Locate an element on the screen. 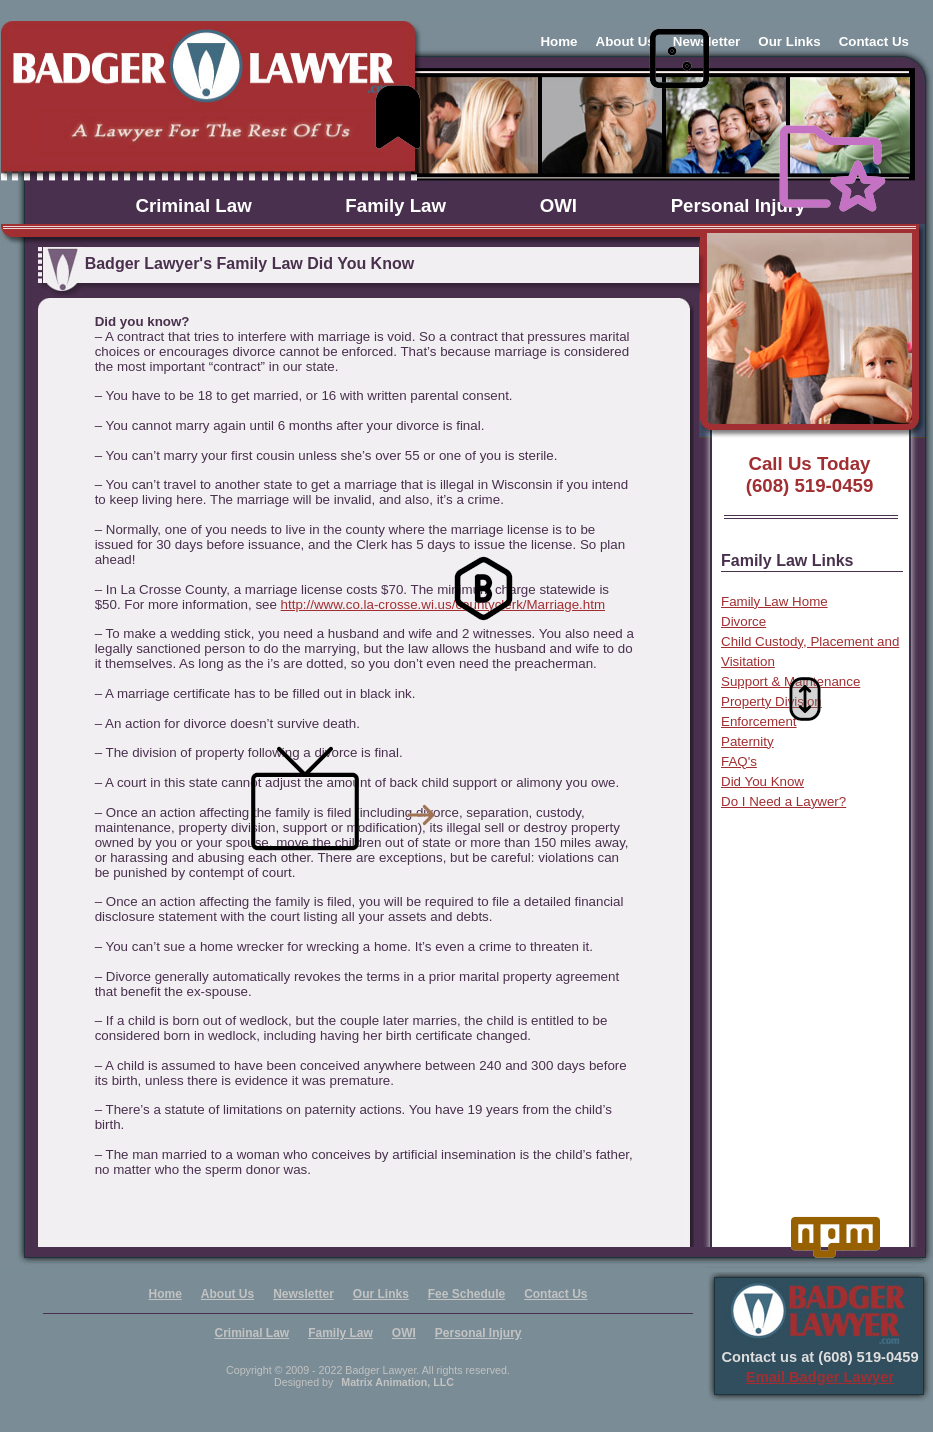  access tv or video streaming content is located at coordinates (305, 805).